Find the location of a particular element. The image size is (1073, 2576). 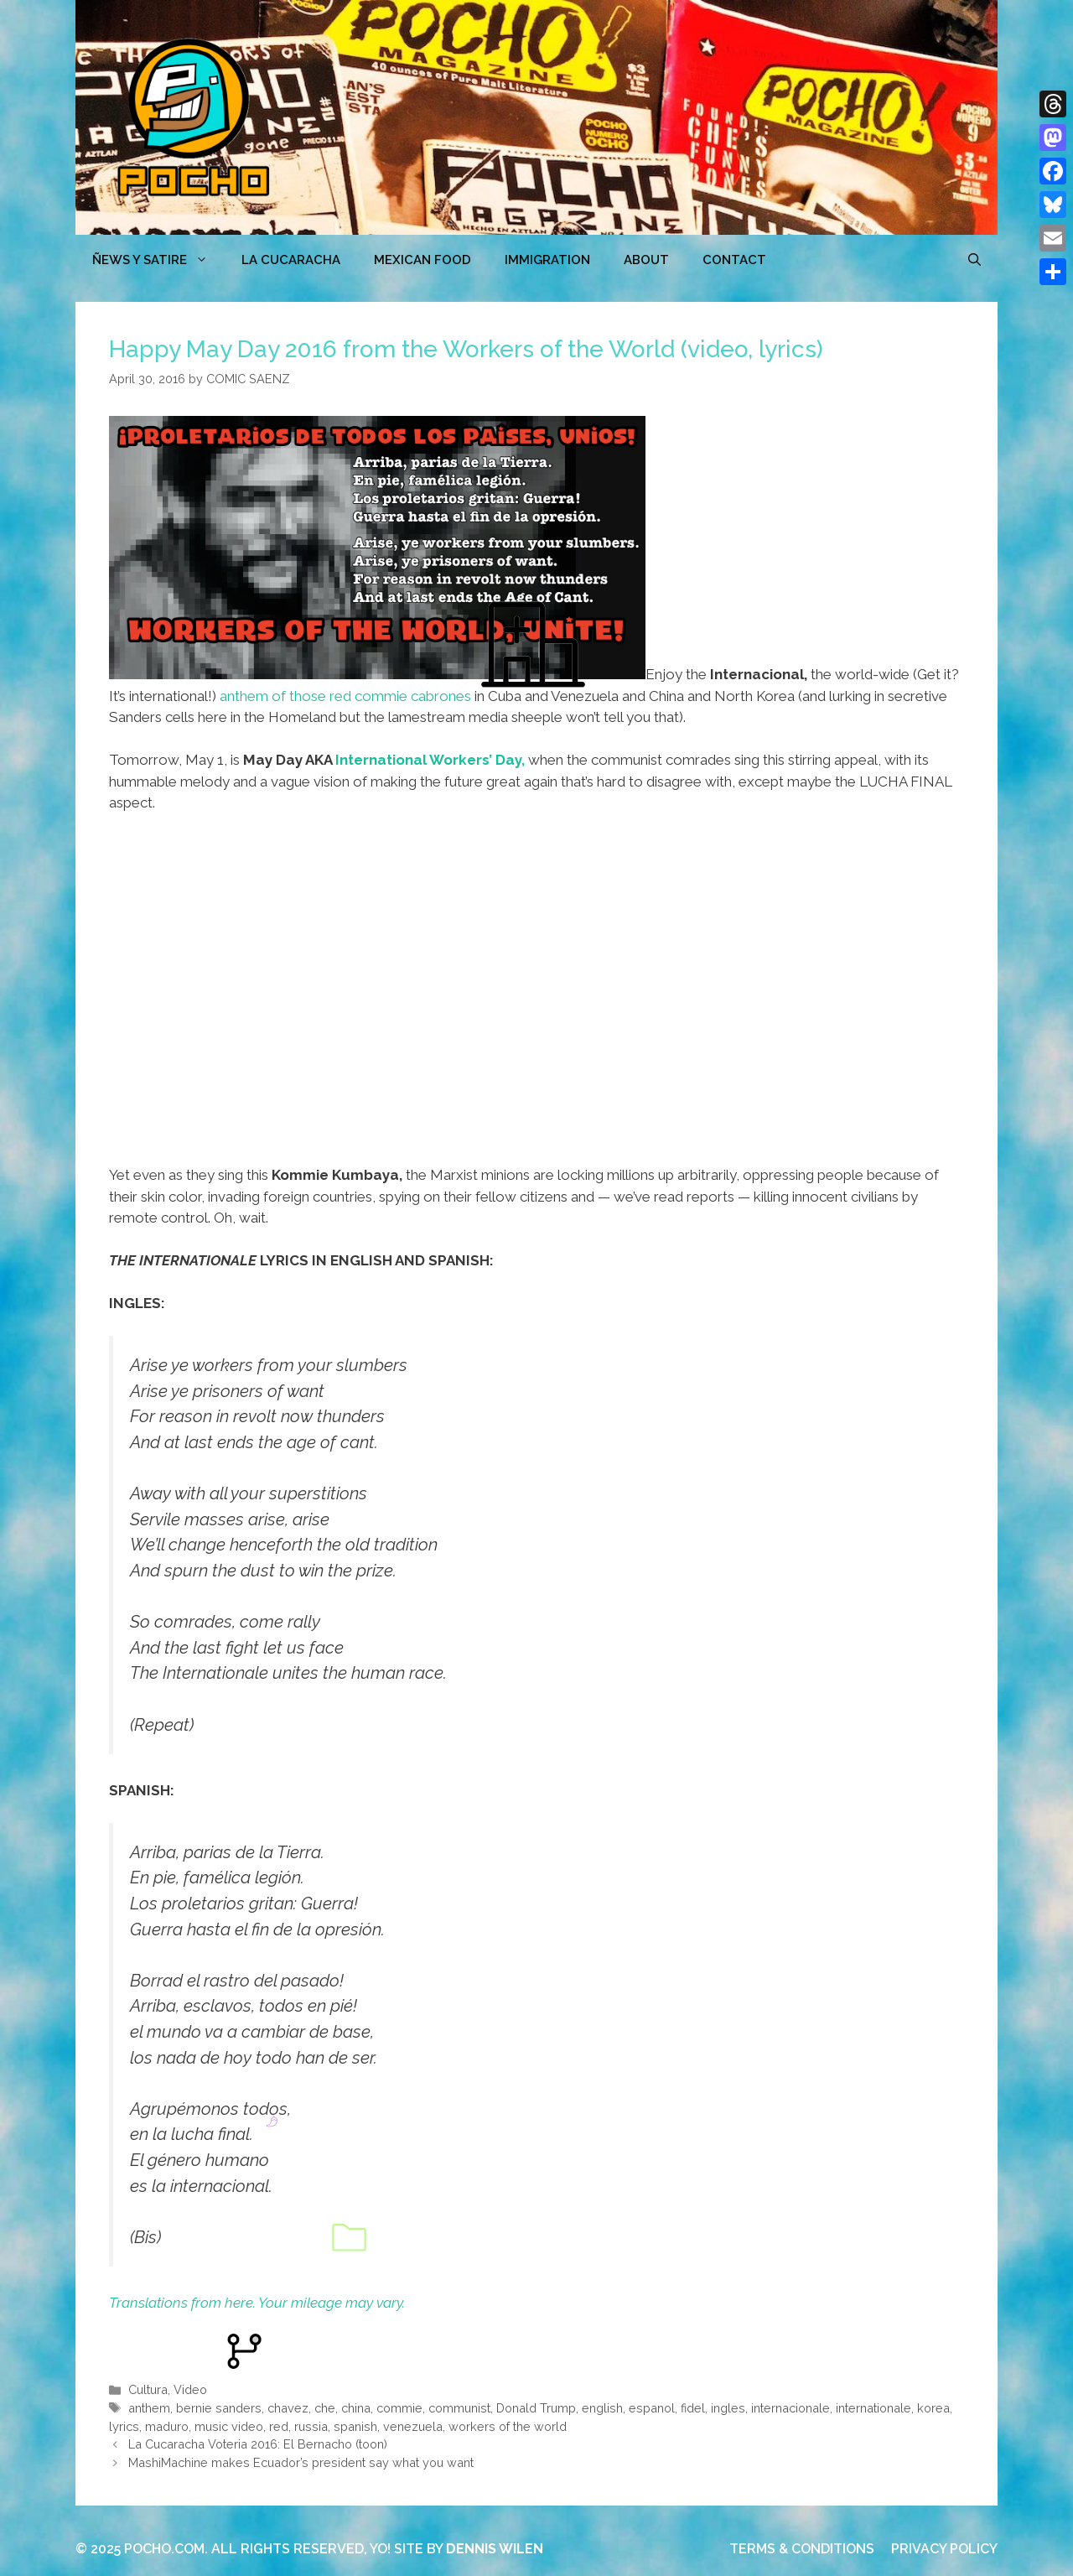

create a new branch in version control is located at coordinates (242, 2351).